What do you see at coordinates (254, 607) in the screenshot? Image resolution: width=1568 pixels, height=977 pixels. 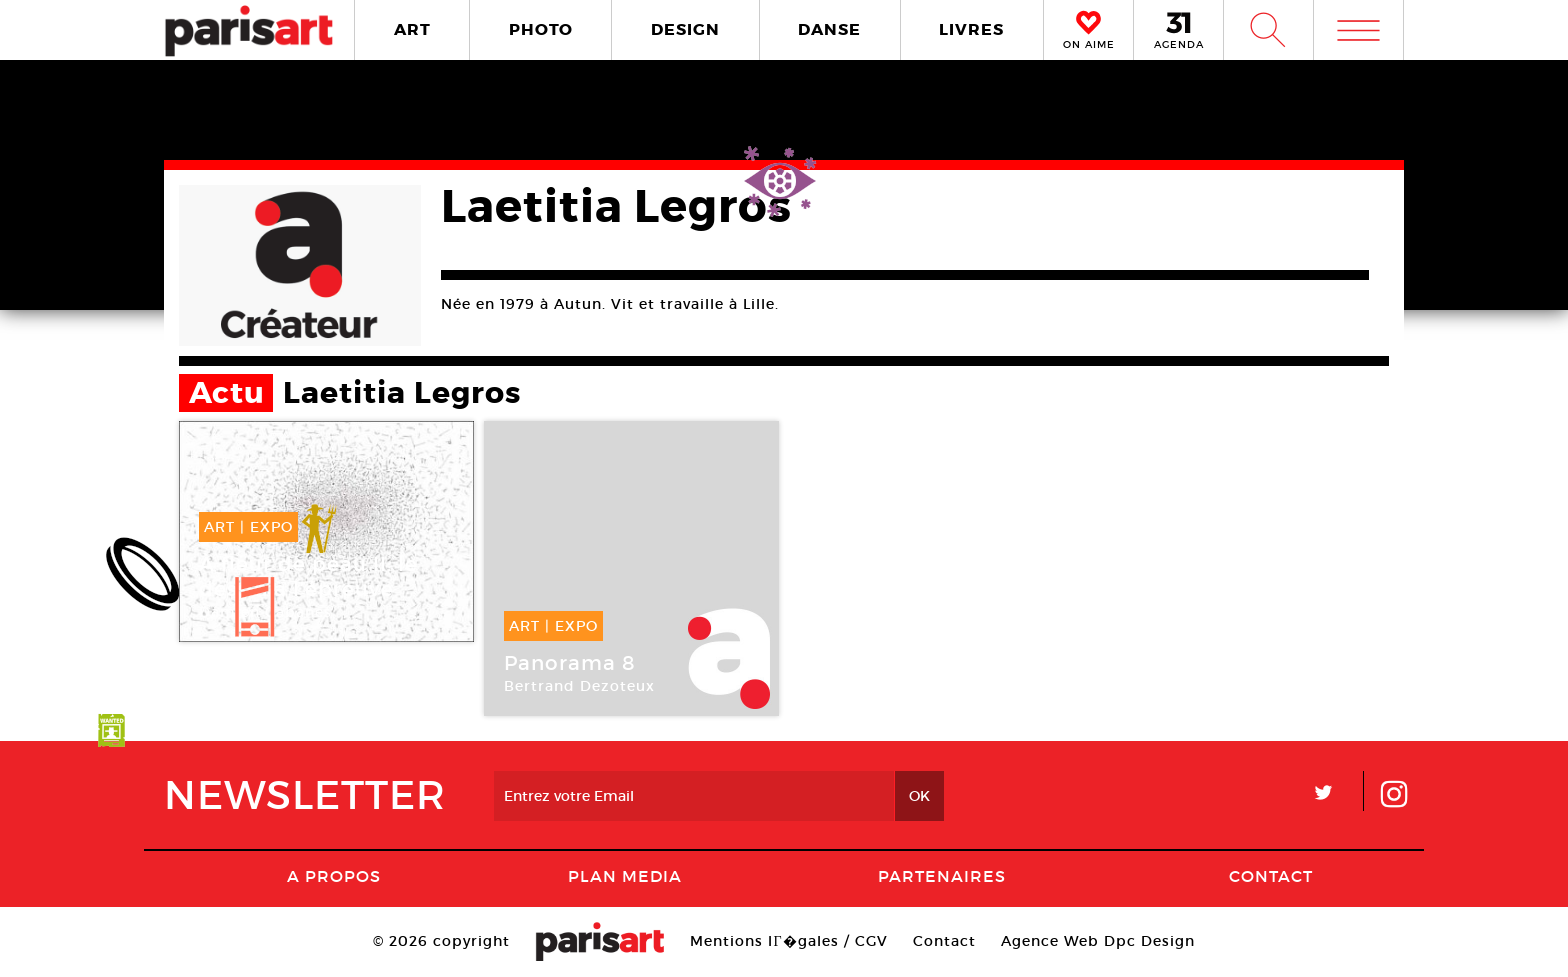 I see `execute or delete an item permanently` at bounding box center [254, 607].